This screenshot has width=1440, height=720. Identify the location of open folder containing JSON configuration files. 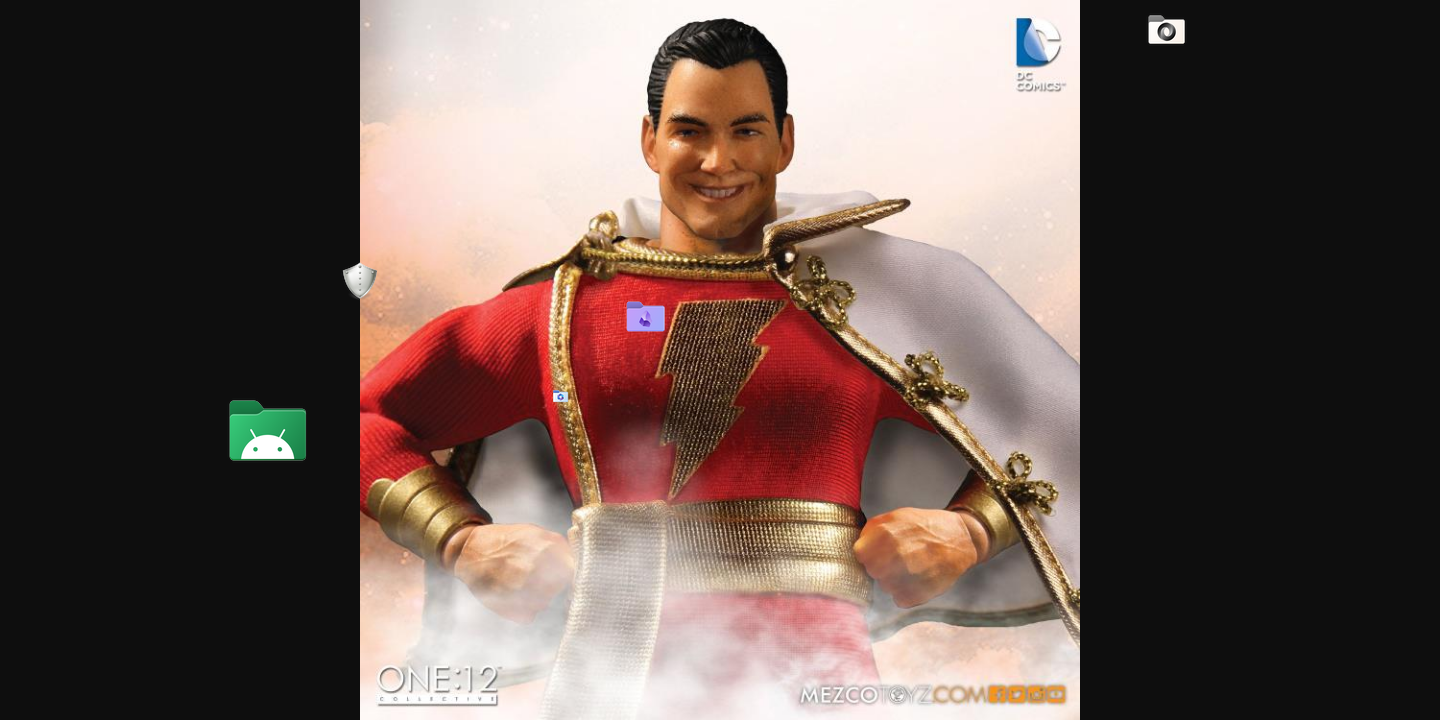
(1166, 30).